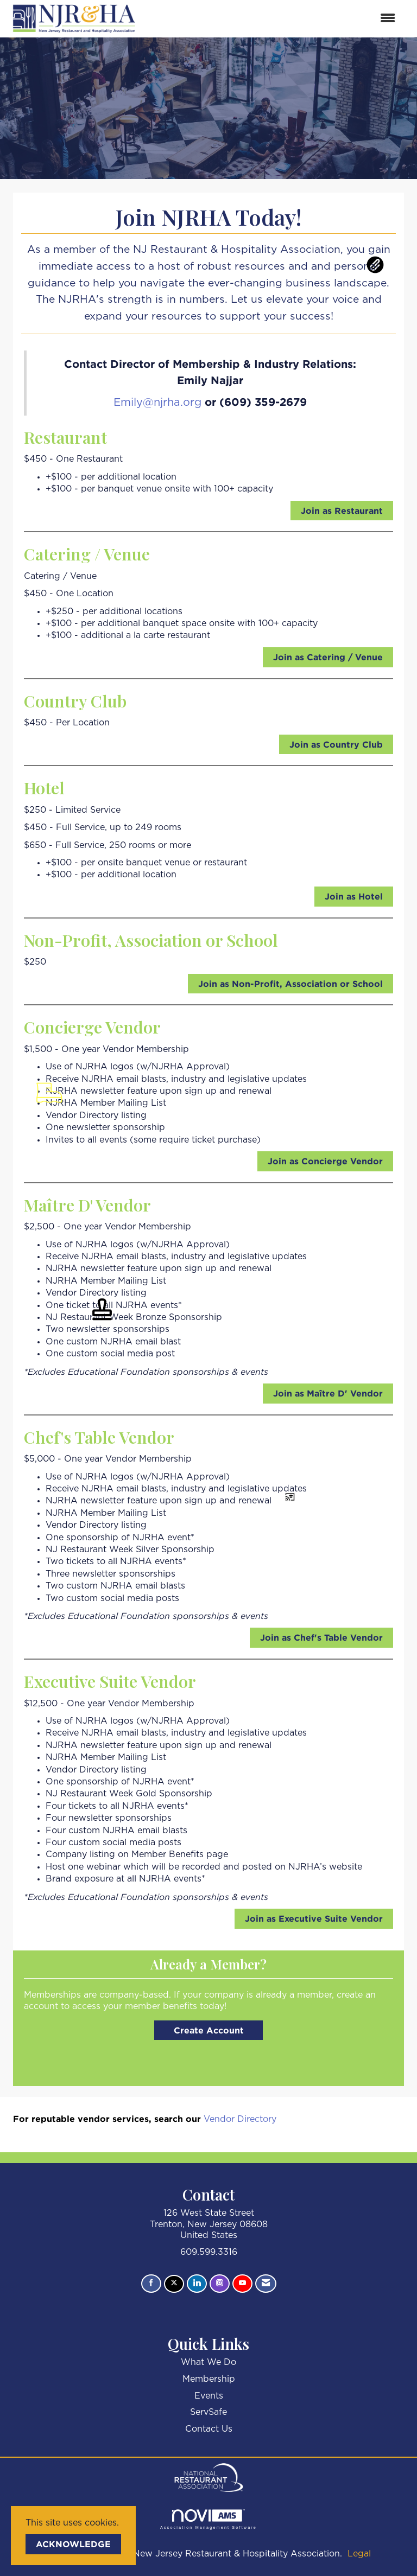 The image size is (417, 2576). I want to click on apply a stamp or approval mark, so click(102, 1310).